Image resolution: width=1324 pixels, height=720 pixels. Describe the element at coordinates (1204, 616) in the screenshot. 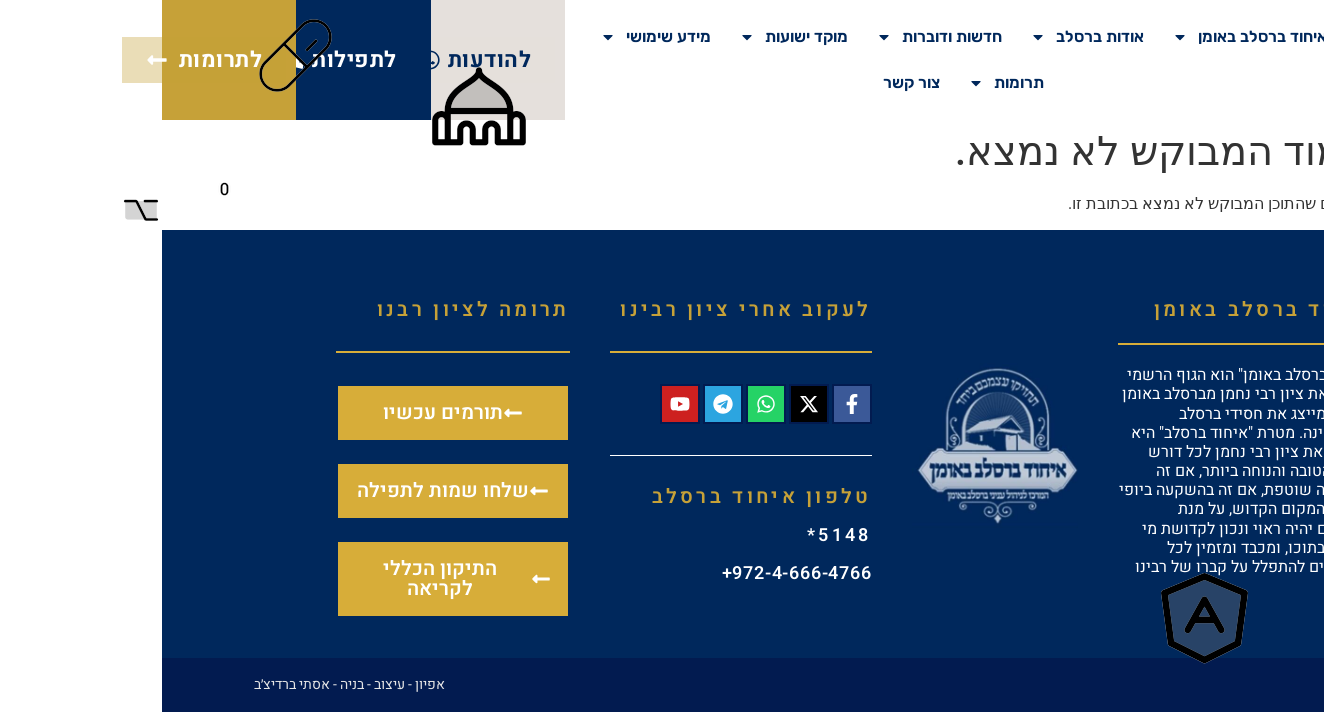

I see `Angular framework logo` at that location.